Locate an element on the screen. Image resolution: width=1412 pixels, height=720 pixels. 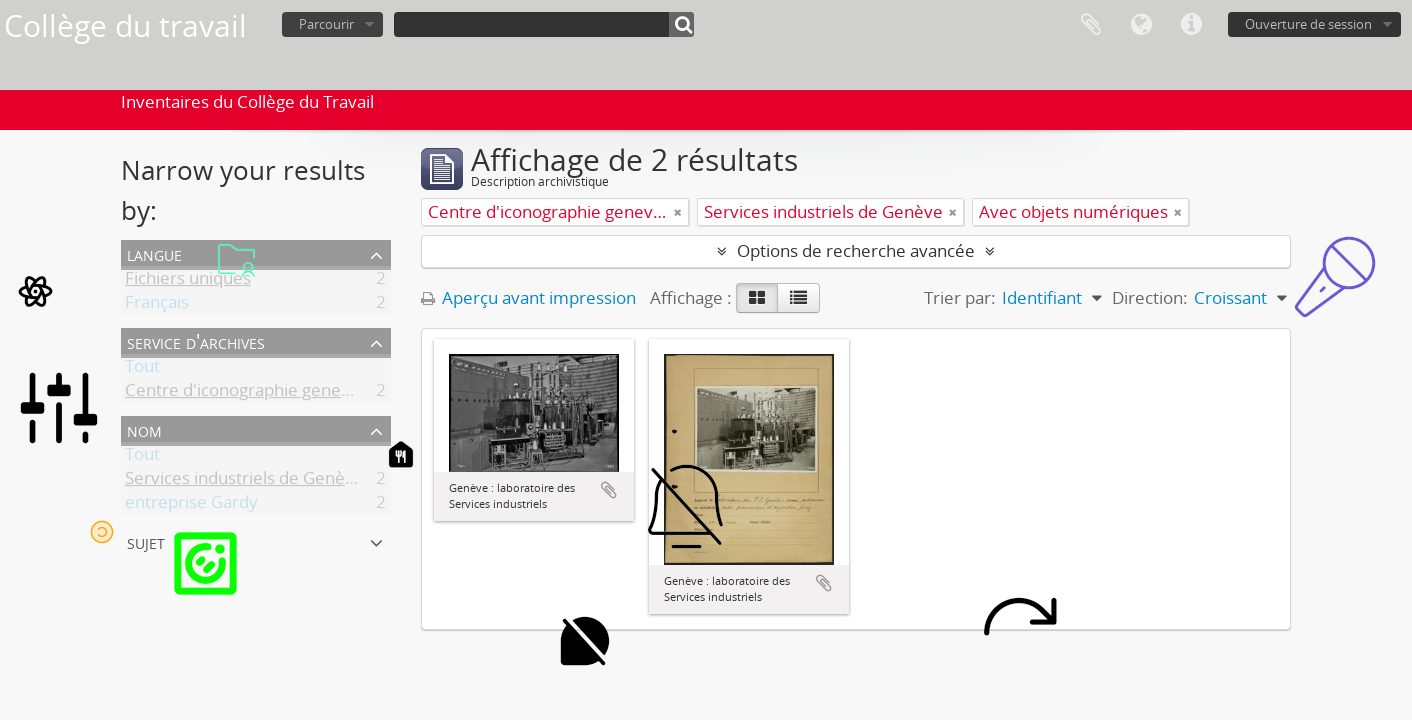
find nearby food banks or food assistance is located at coordinates (401, 454).